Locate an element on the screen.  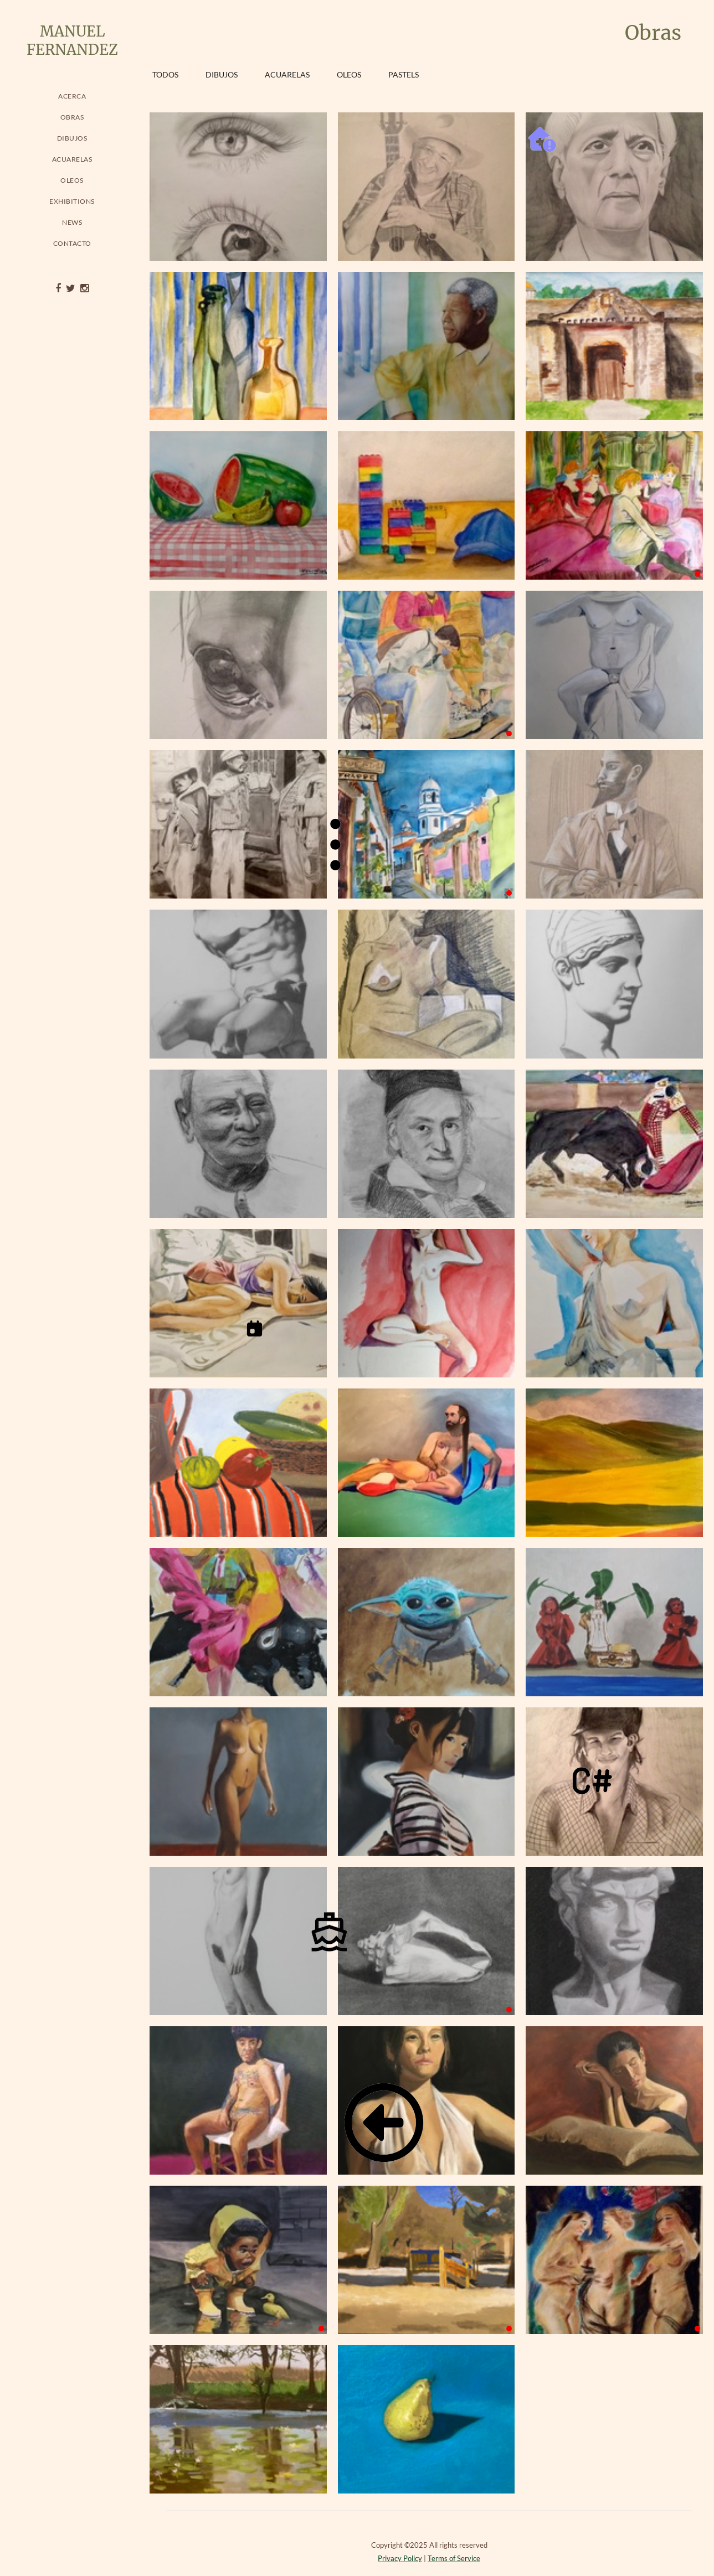
get directions by ferry or boat is located at coordinates (329, 1932).